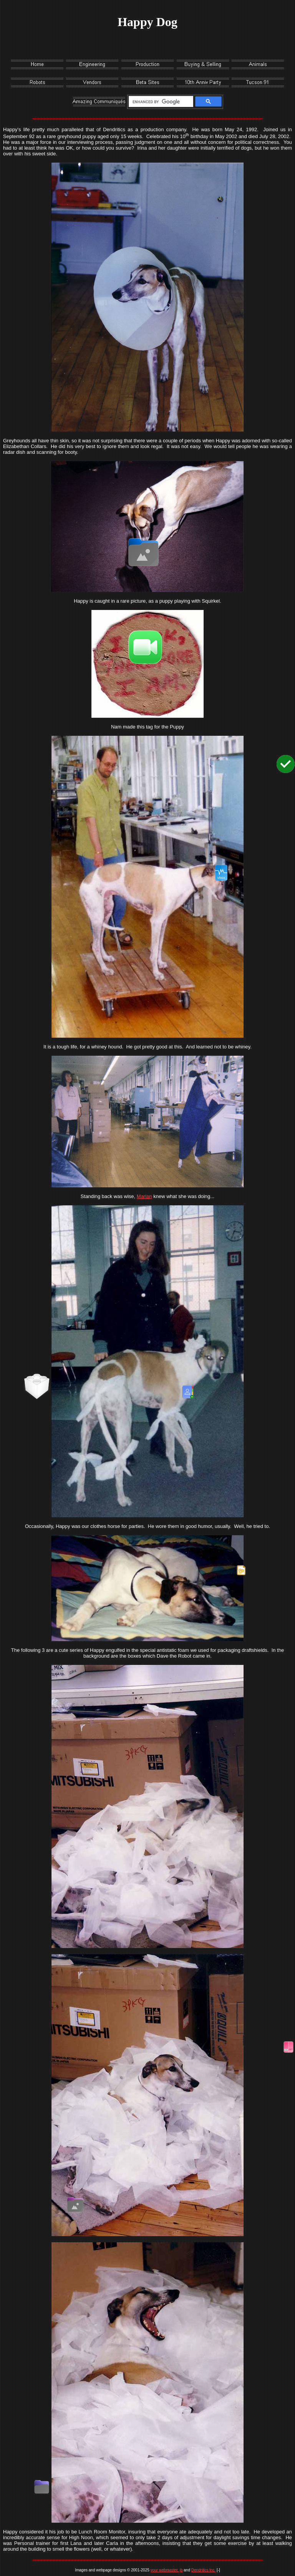 The height and width of the screenshot is (2576, 295). I want to click on open FaceTime to start a video call, so click(145, 647).